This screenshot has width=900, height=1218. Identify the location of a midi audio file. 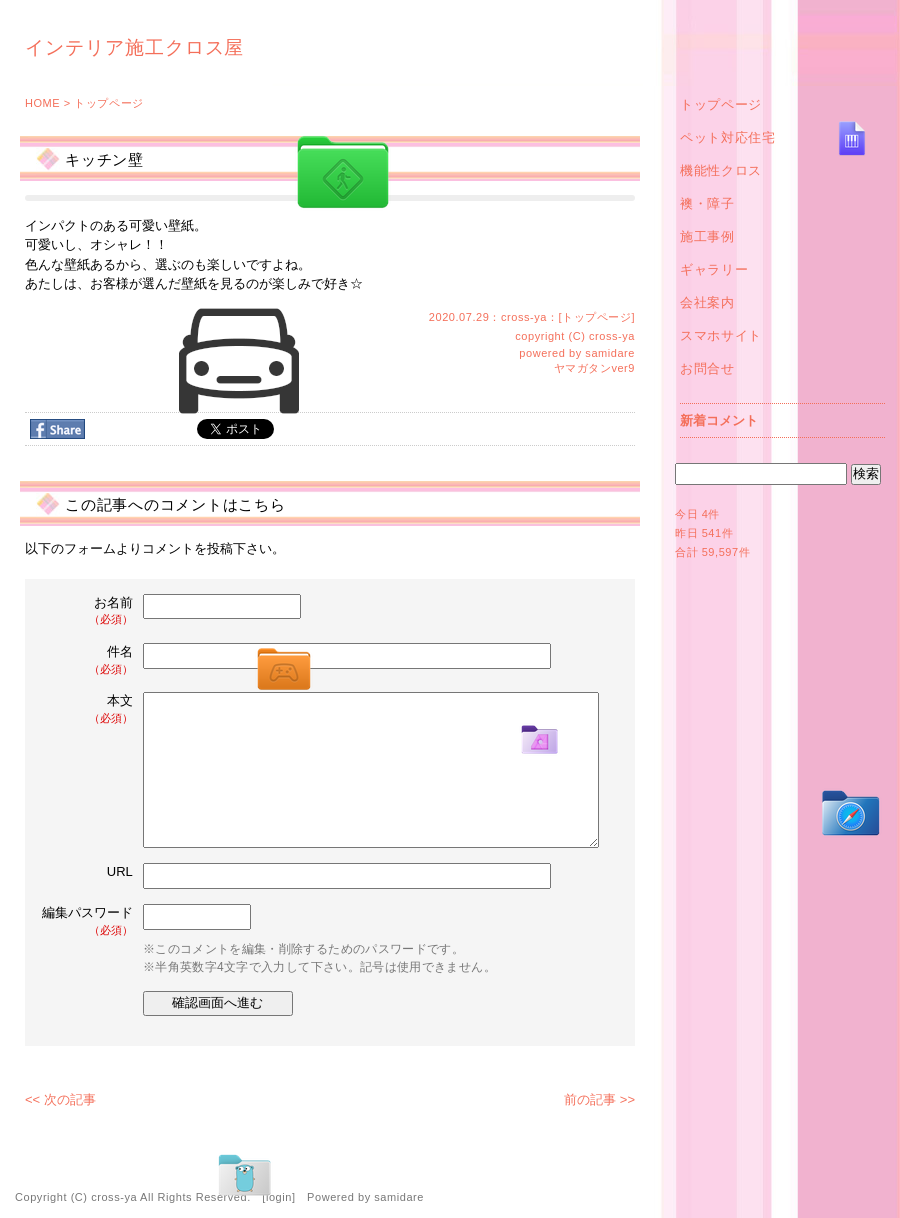
(852, 139).